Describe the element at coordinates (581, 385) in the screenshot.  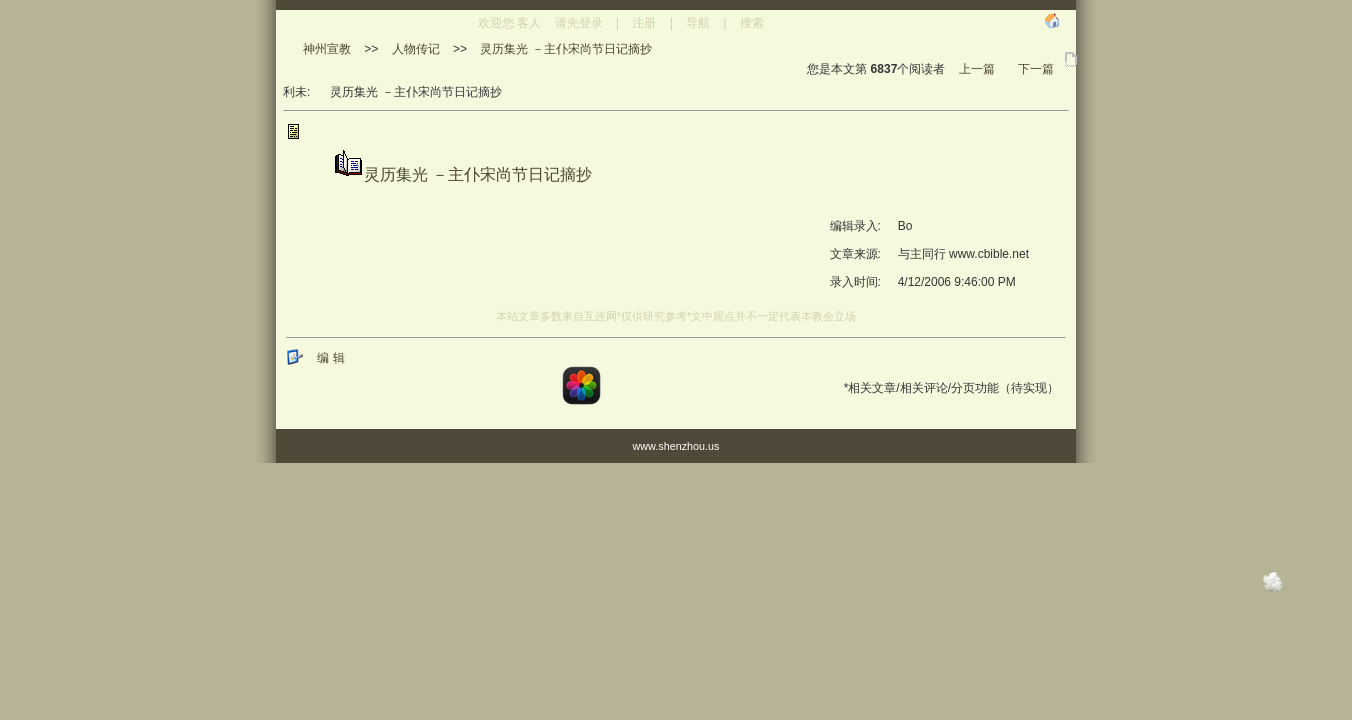
I see `open the photos app` at that location.